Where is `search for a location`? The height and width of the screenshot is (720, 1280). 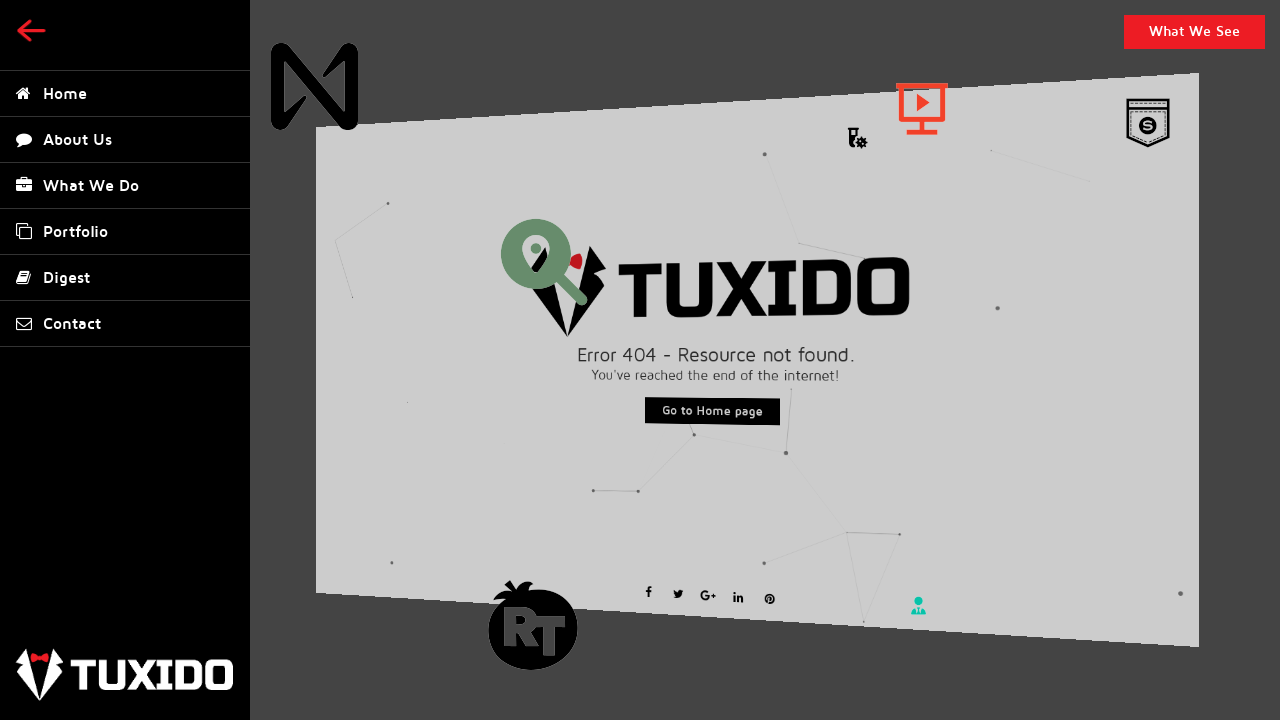 search for a location is located at coordinates (544, 262).